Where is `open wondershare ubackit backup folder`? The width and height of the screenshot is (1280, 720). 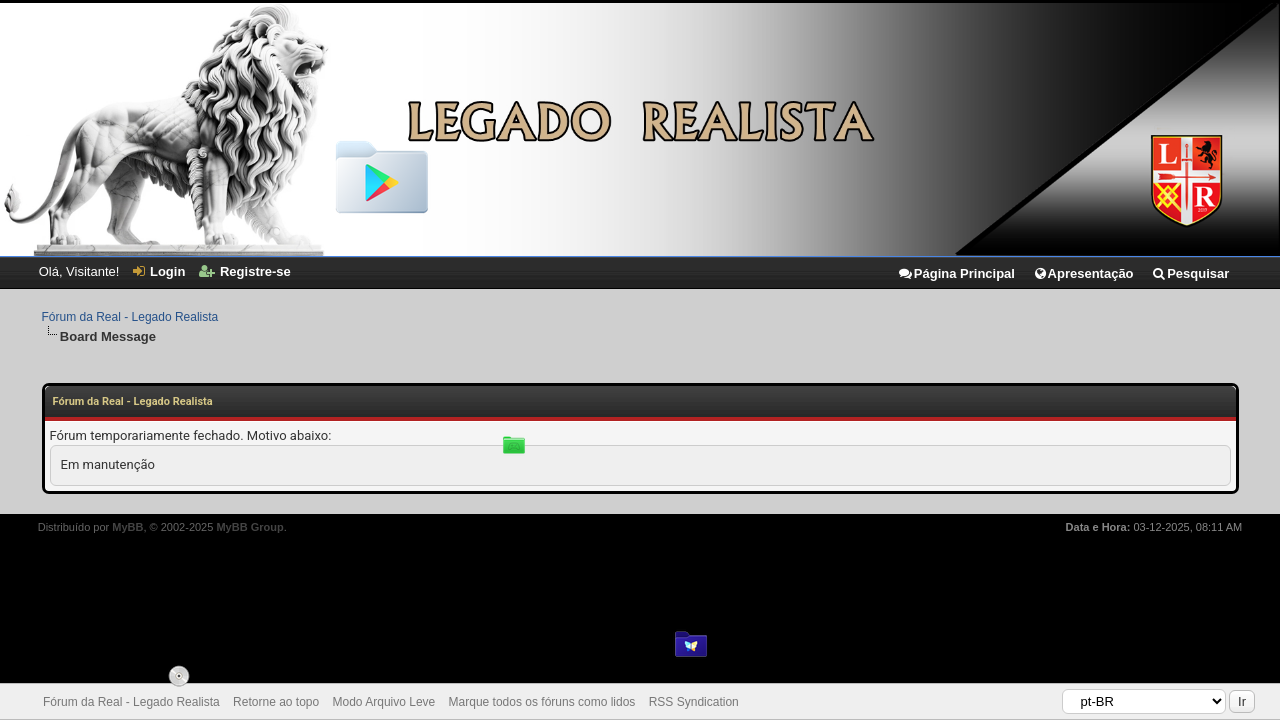 open wondershare ubackit backup folder is located at coordinates (691, 645).